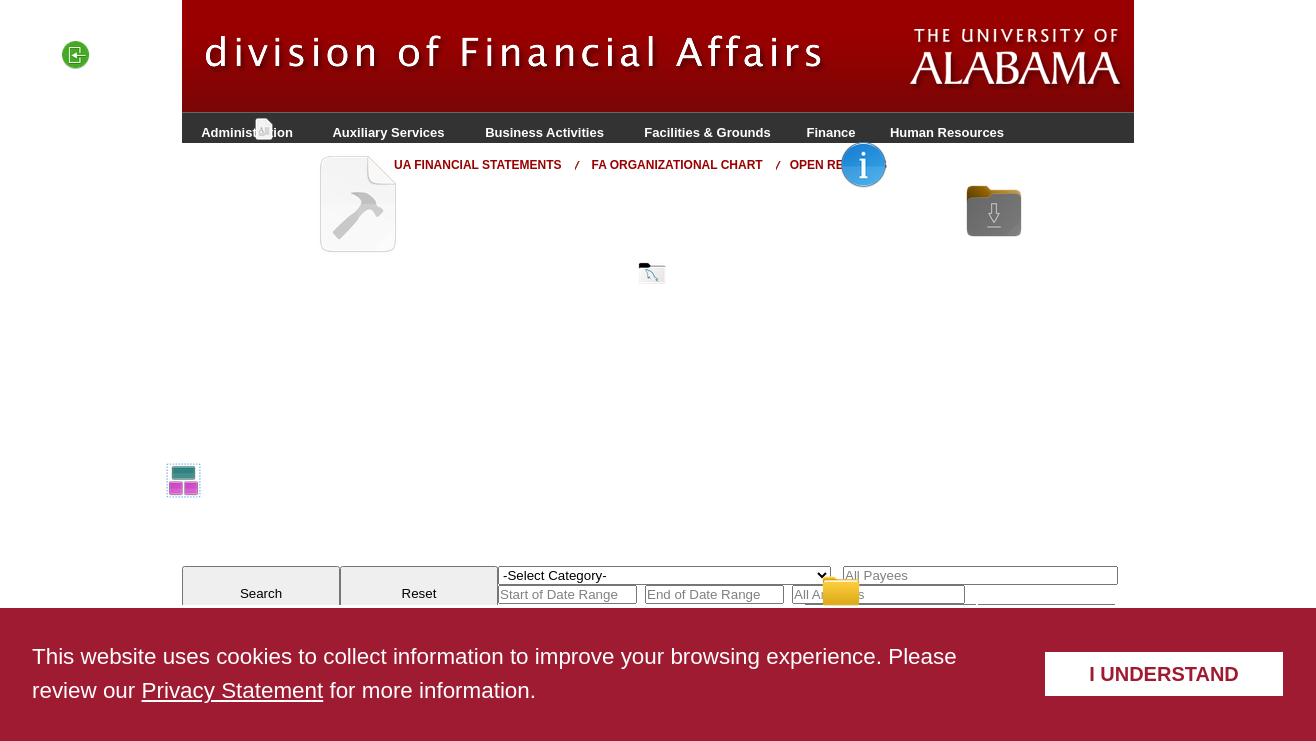 The height and width of the screenshot is (741, 1316). I want to click on cmake build configuration file, so click(358, 204).